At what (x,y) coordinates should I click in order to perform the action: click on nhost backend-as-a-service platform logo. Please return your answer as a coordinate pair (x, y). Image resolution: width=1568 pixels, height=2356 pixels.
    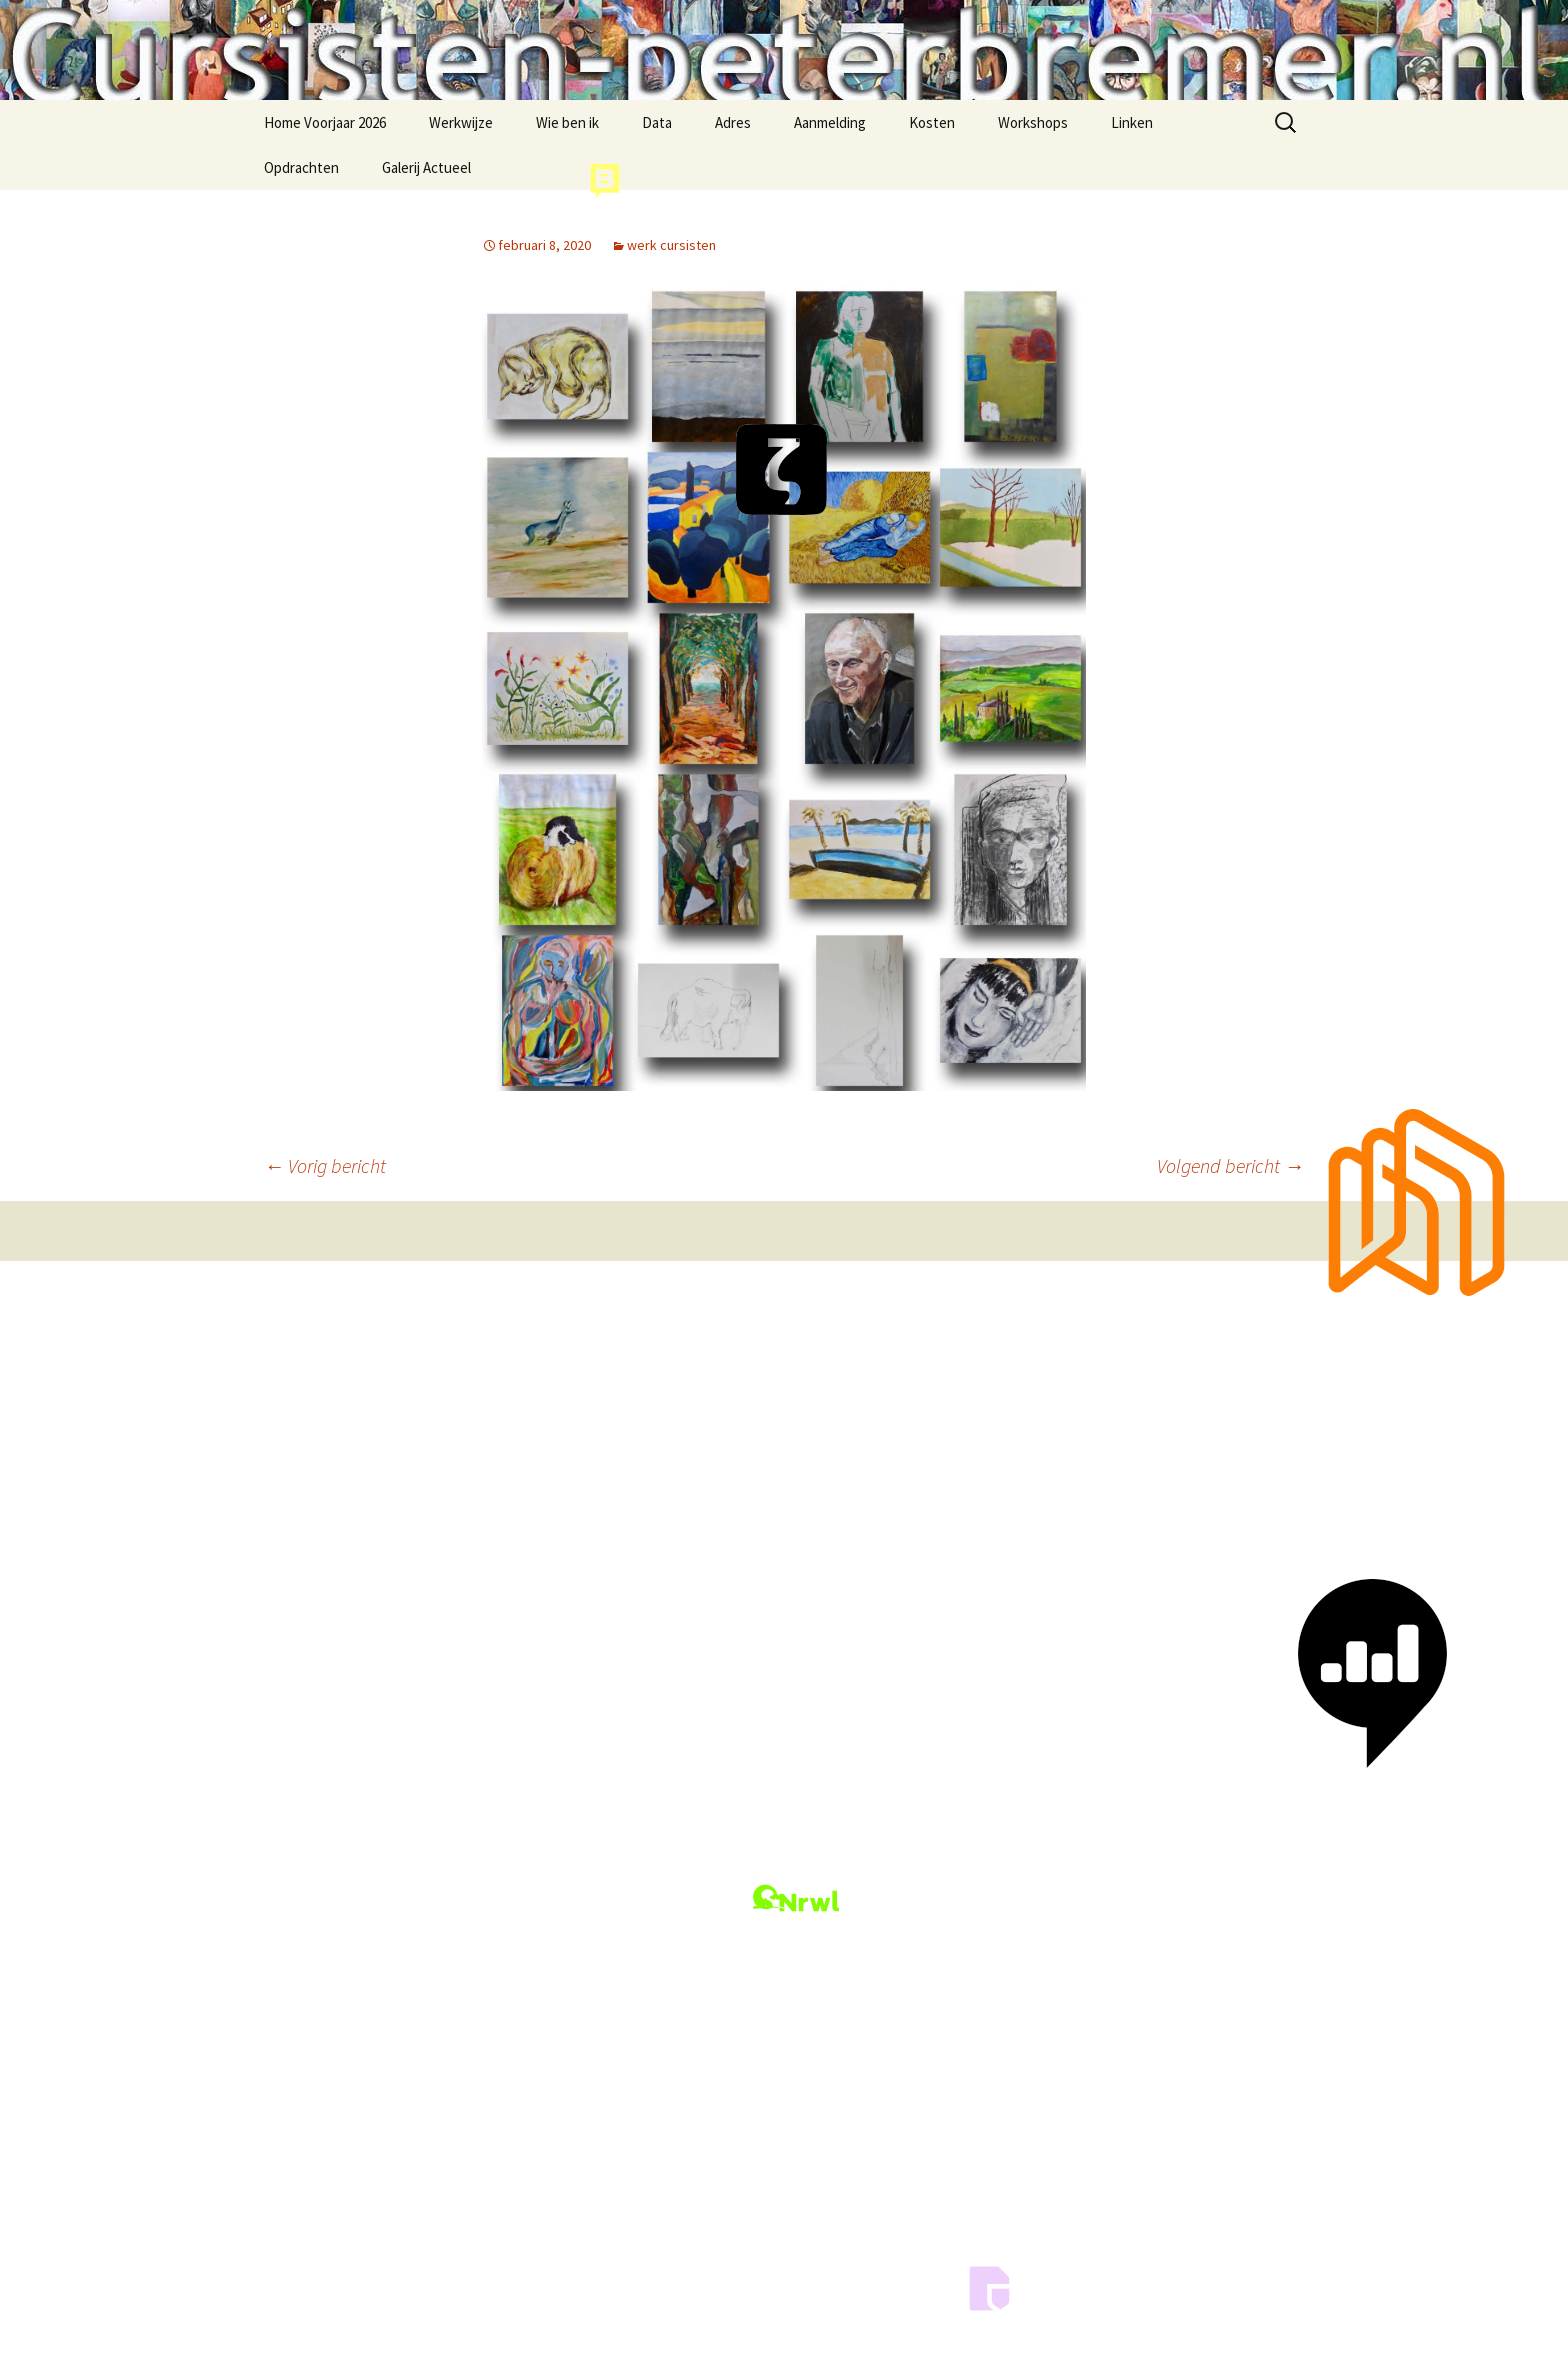
    Looking at the image, I should click on (1416, 1202).